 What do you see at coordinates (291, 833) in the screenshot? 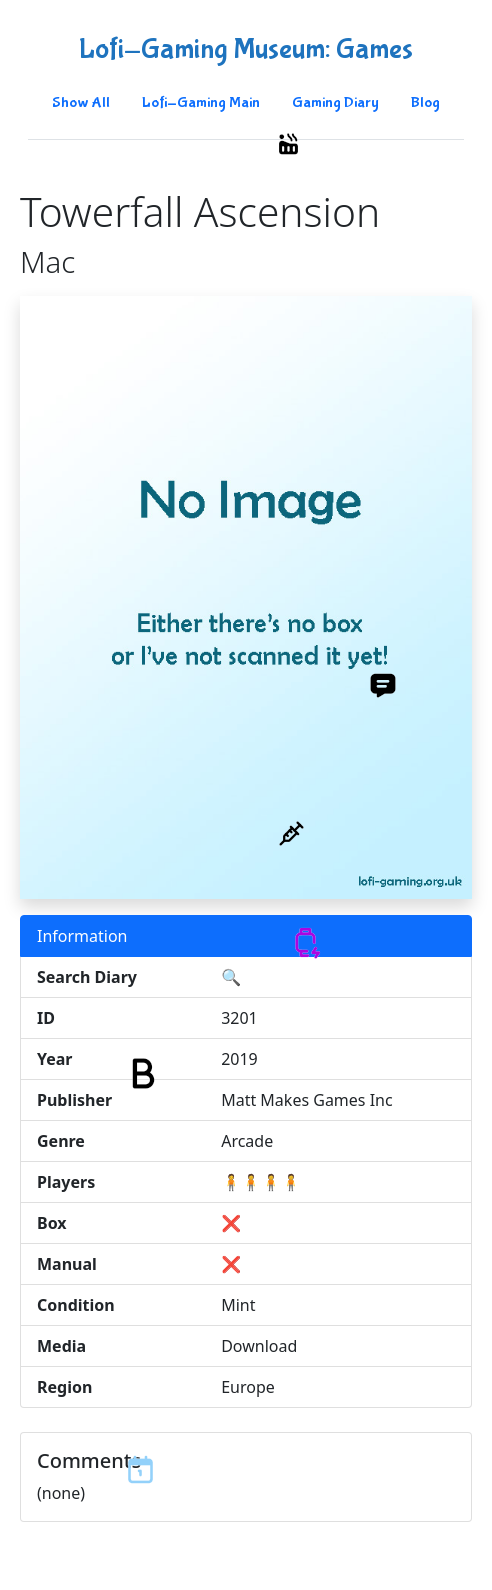
I see `access vaccination records` at bounding box center [291, 833].